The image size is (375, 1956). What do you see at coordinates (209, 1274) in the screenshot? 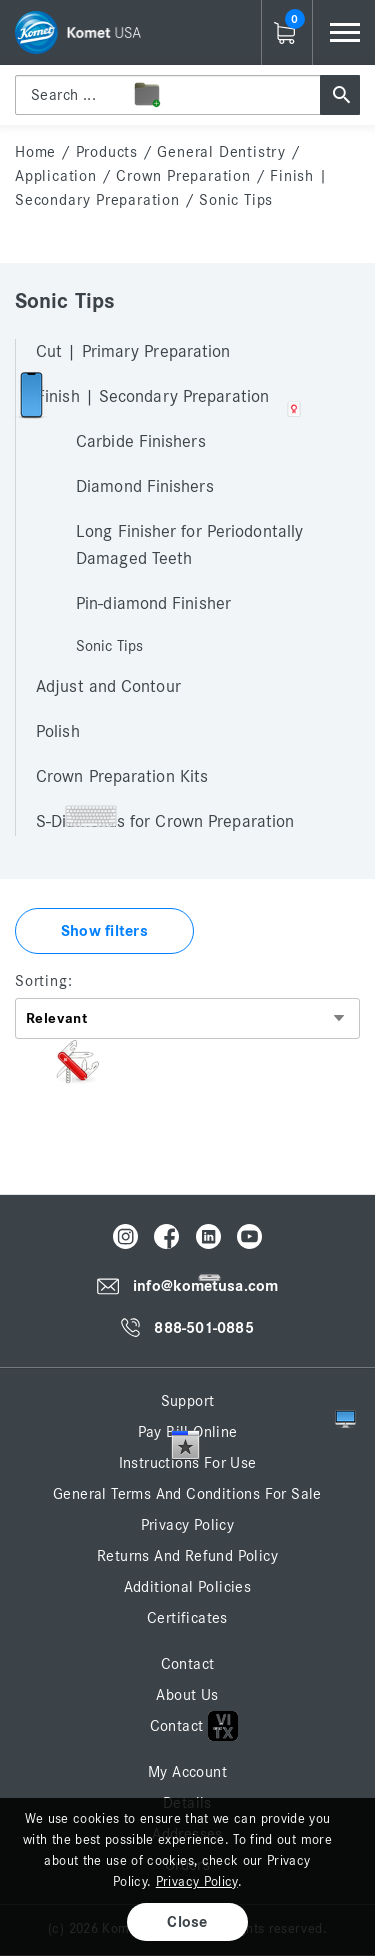
I see `represents a mac mini device in system settings` at bounding box center [209, 1274].